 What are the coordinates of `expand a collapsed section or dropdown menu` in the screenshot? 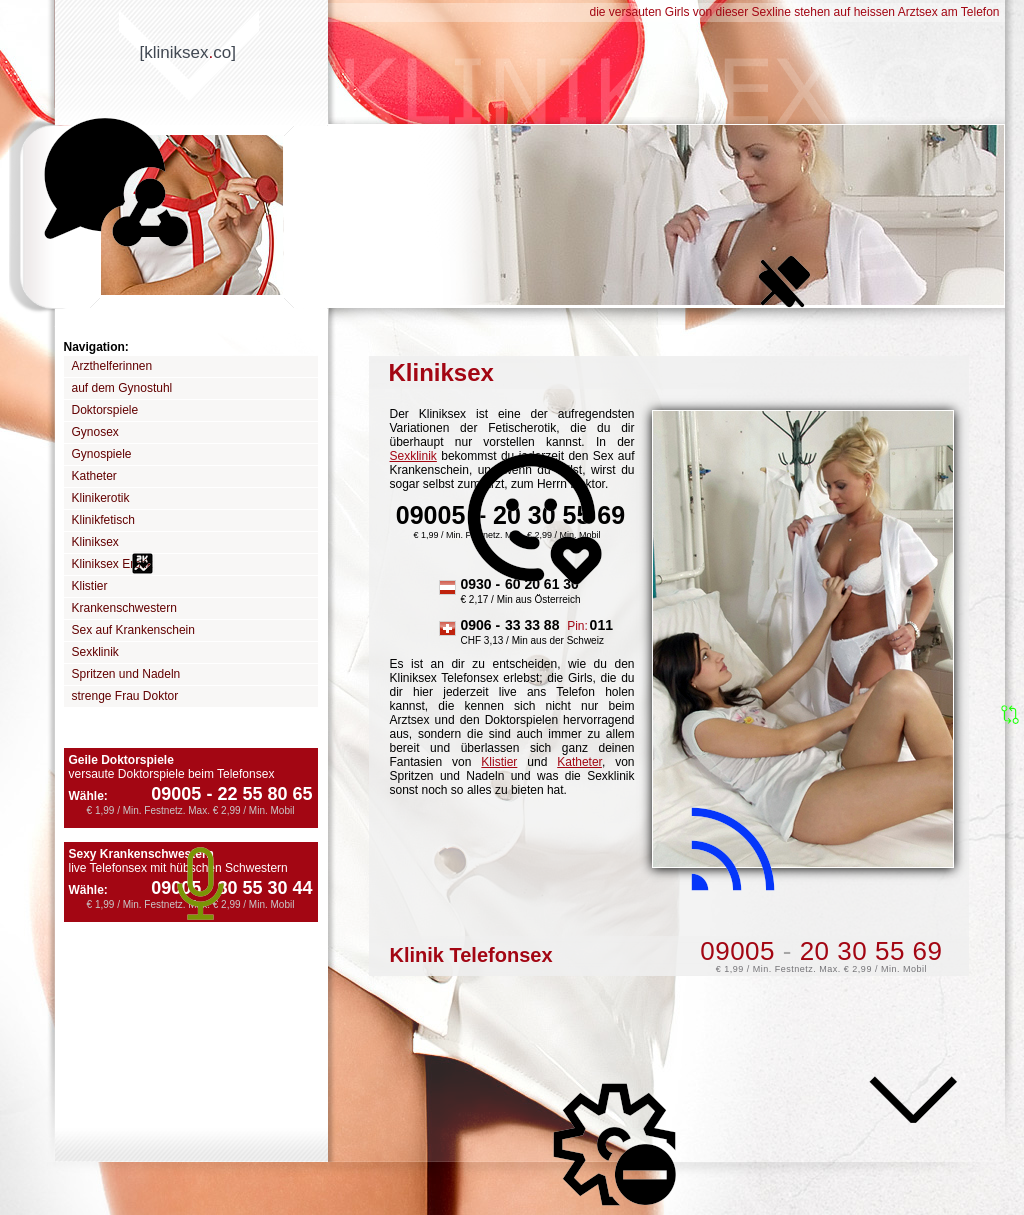 It's located at (913, 1096).